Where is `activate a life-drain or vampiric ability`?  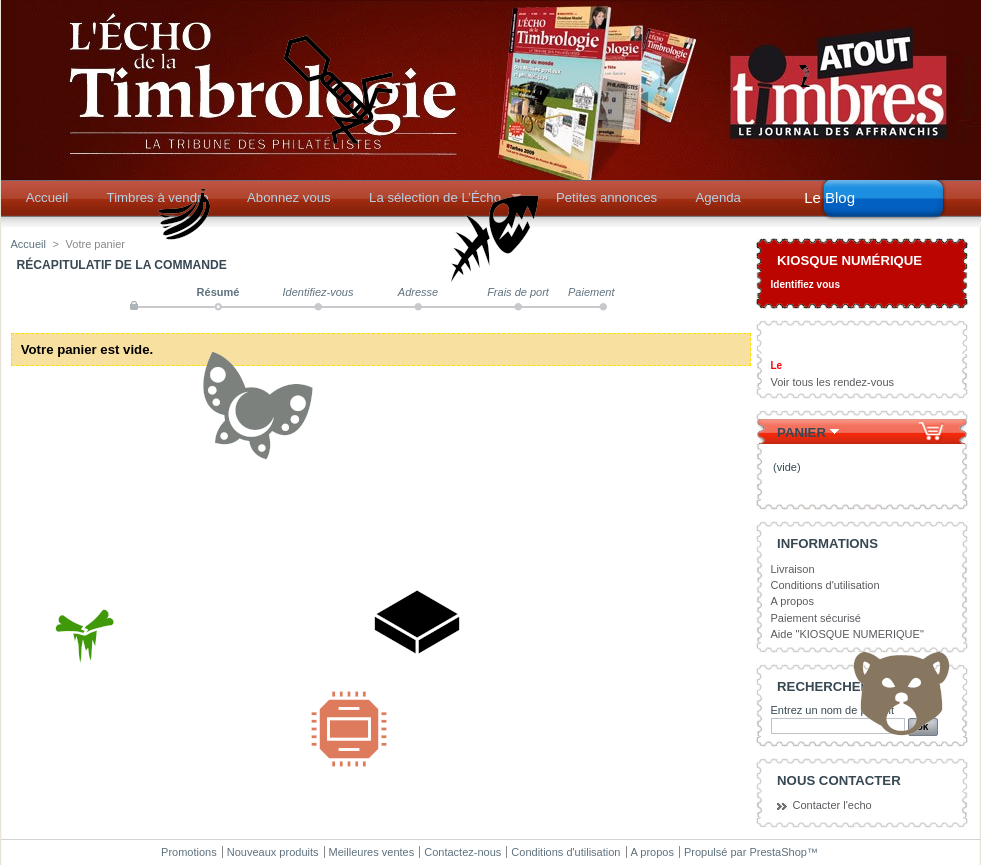
activate a life-drain or vampiric ability is located at coordinates (85, 636).